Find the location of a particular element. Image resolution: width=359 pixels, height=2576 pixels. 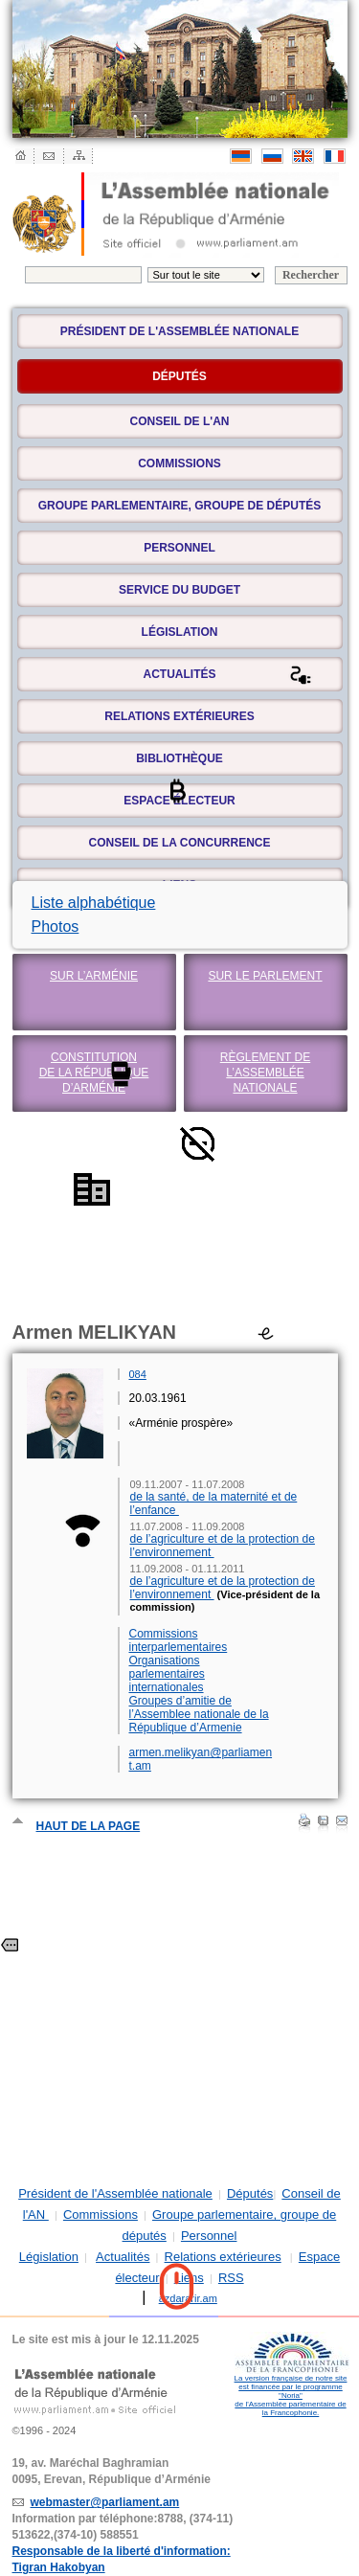

view bitcoin balance or wallet is located at coordinates (178, 791).